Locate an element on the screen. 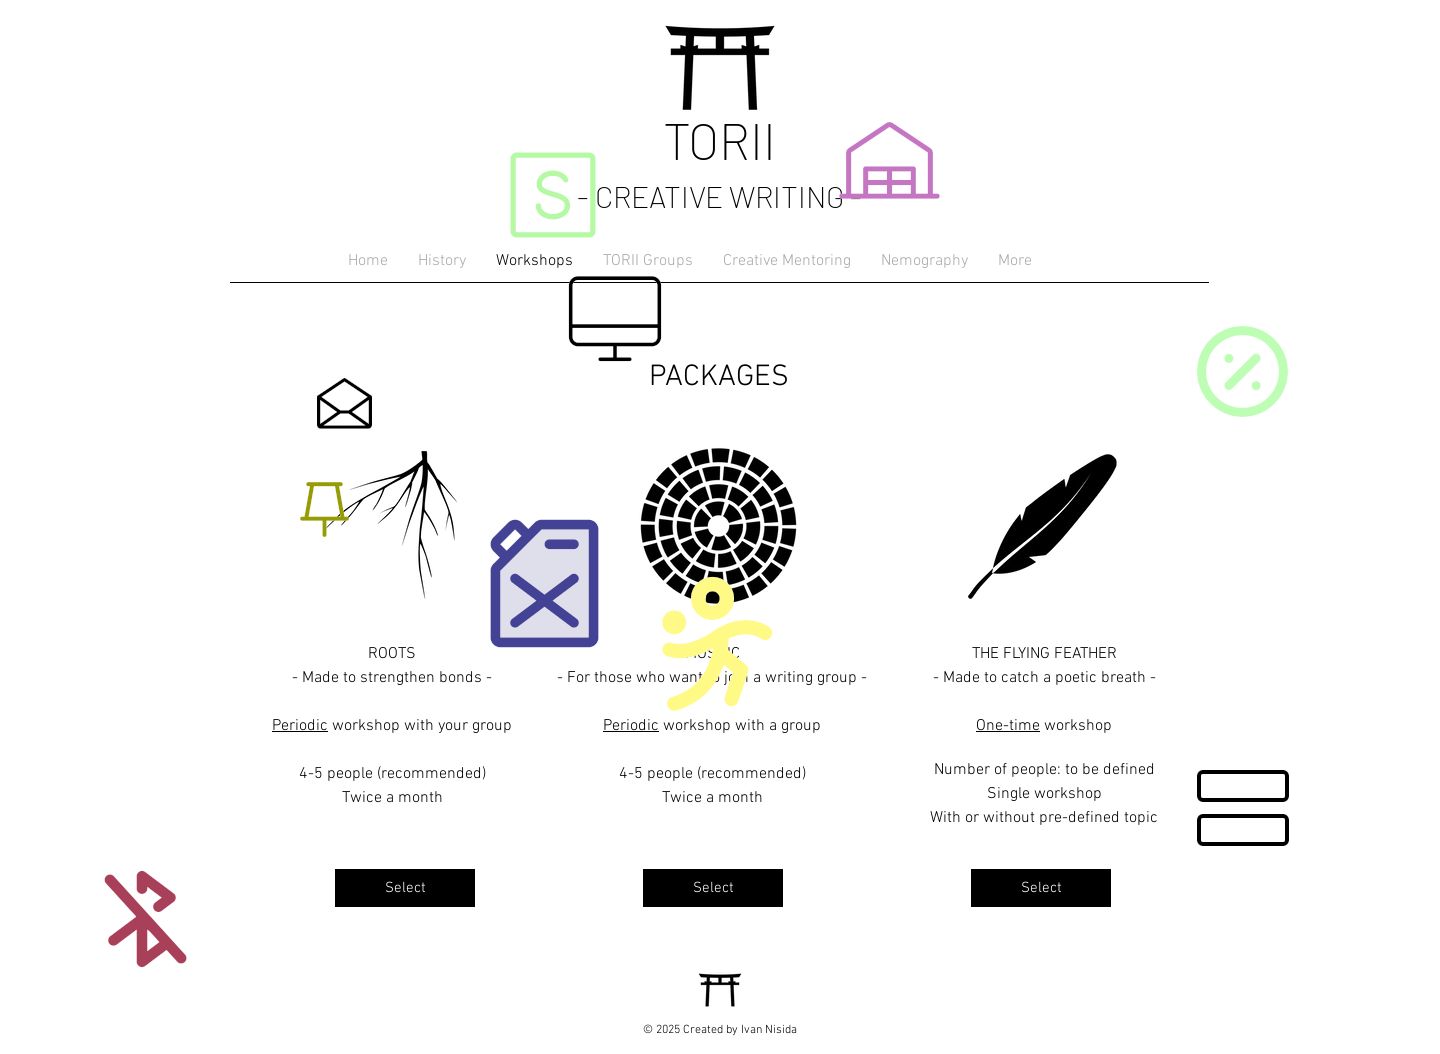  access throwing or toss-related sports activities is located at coordinates (712, 641).